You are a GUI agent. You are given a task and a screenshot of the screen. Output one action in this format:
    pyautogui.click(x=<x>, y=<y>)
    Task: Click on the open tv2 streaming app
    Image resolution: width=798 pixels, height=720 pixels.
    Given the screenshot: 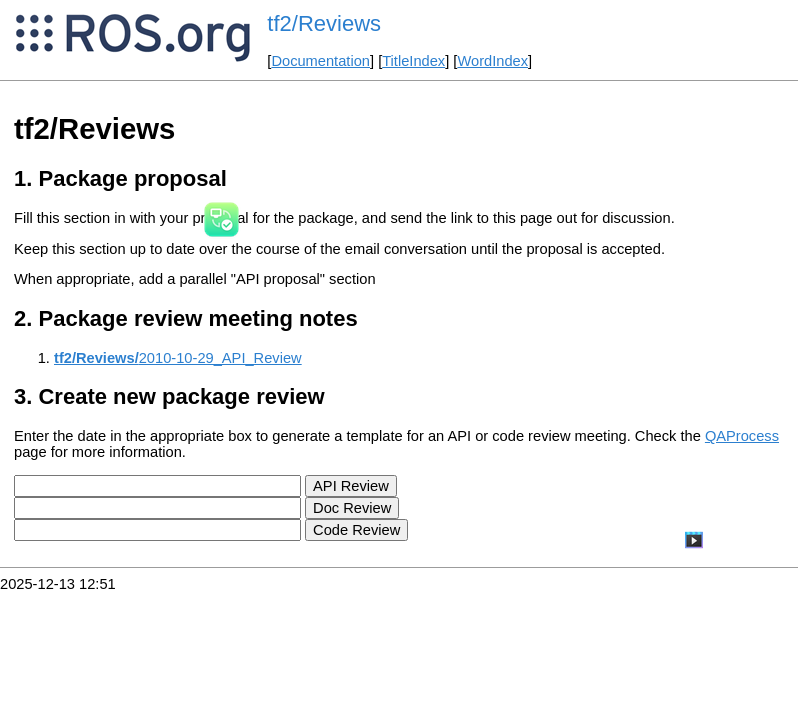 What is the action you would take?
    pyautogui.click(x=694, y=540)
    